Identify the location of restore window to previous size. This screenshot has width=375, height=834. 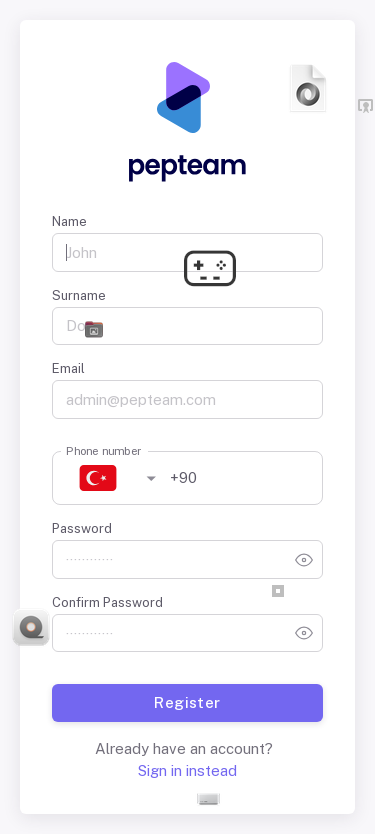
(278, 591).